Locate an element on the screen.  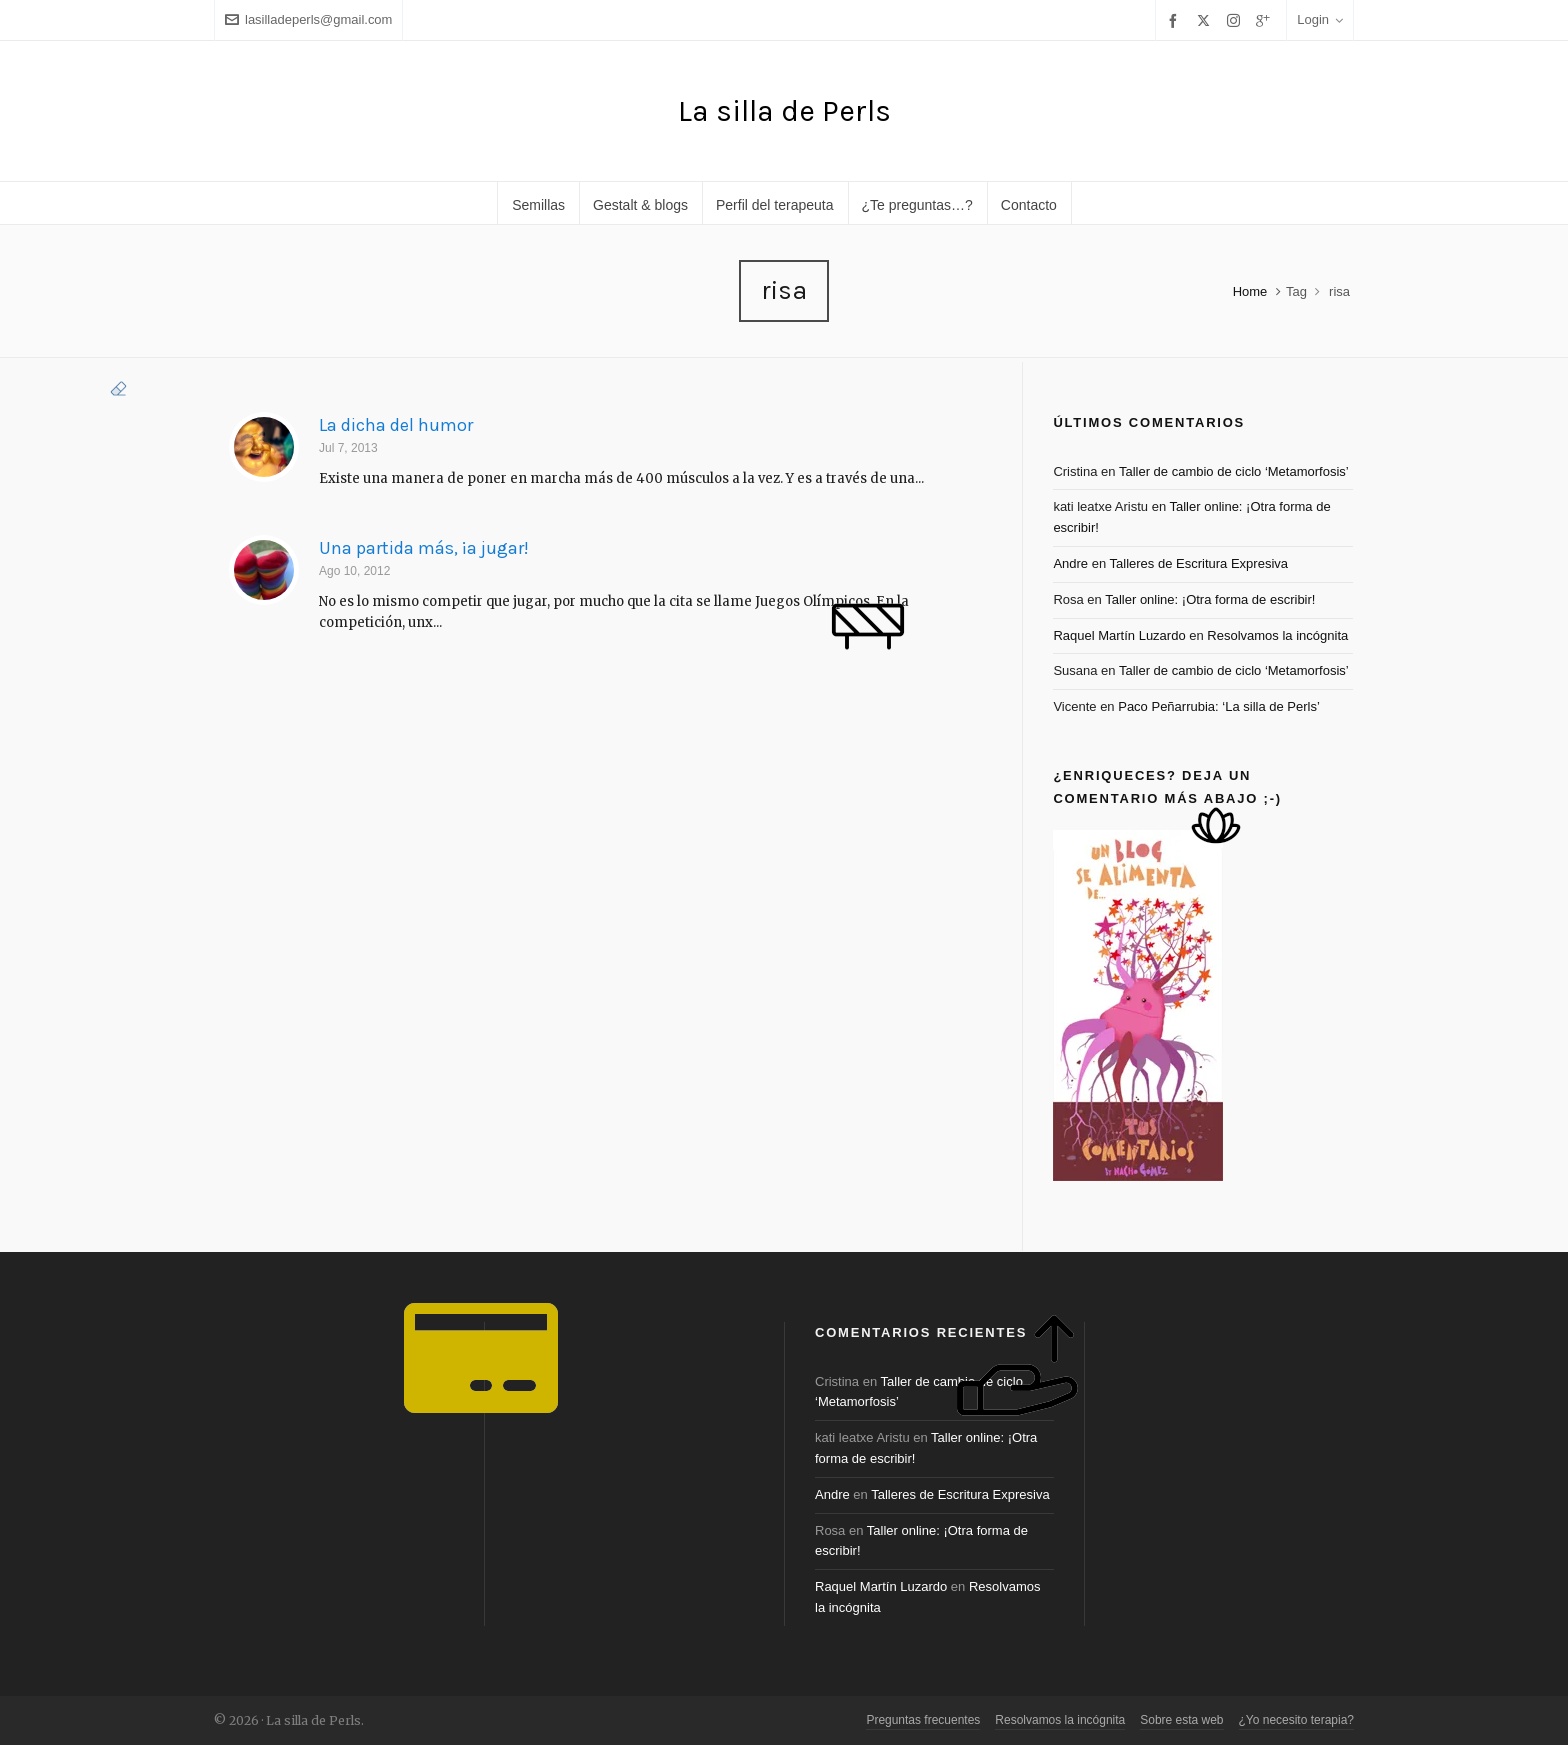
erase or clear content is located at coordinates (118, 388).